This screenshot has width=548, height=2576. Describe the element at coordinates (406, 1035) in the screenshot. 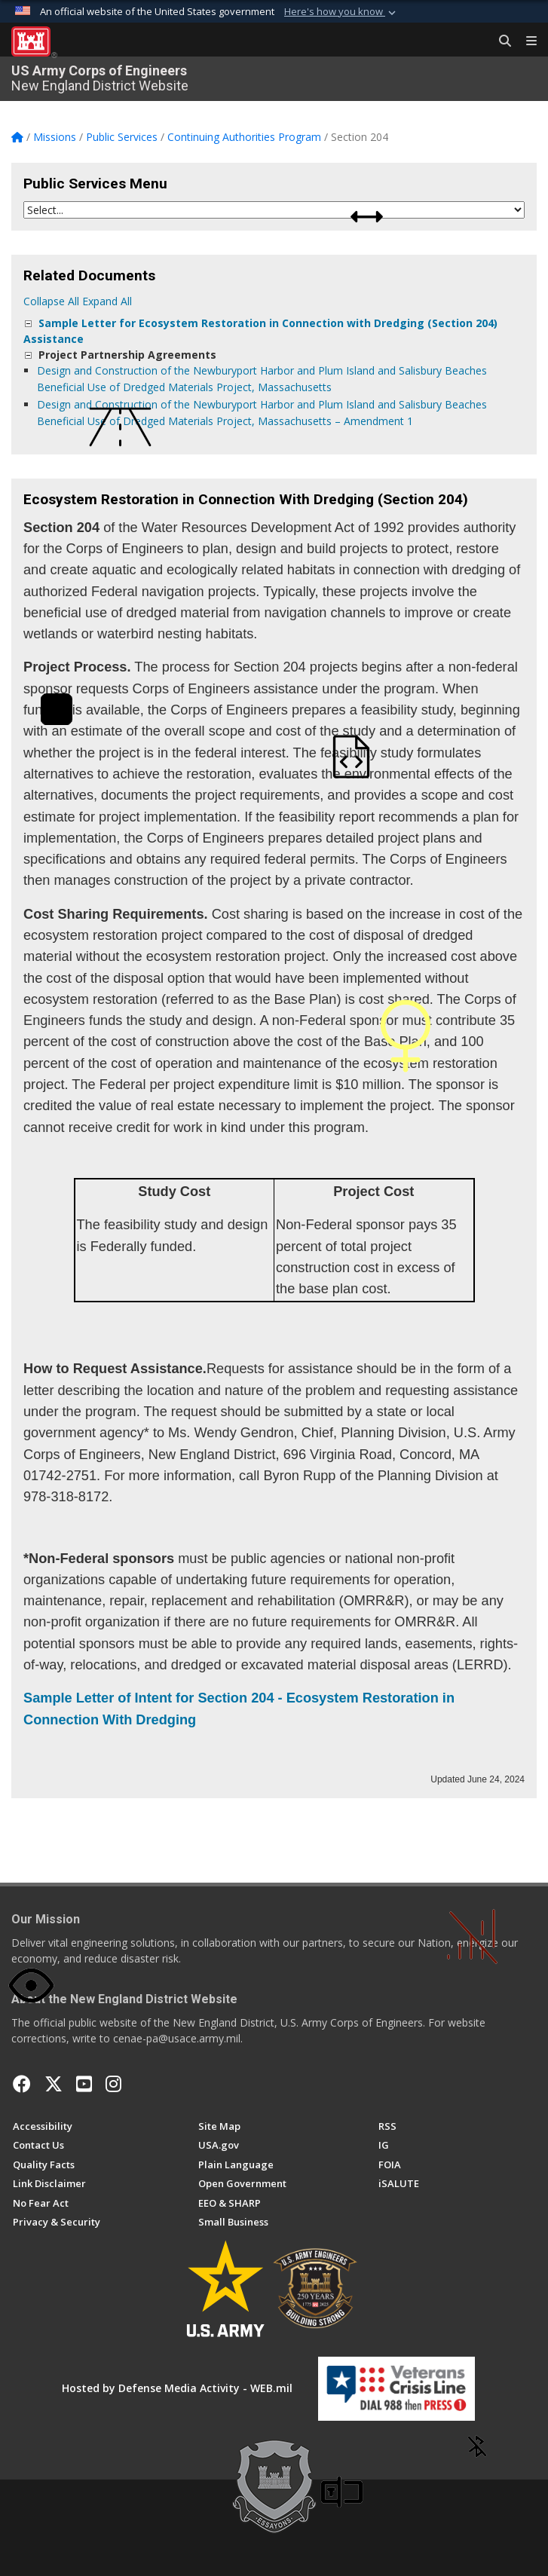

I see `indicates female gender option` at that location.